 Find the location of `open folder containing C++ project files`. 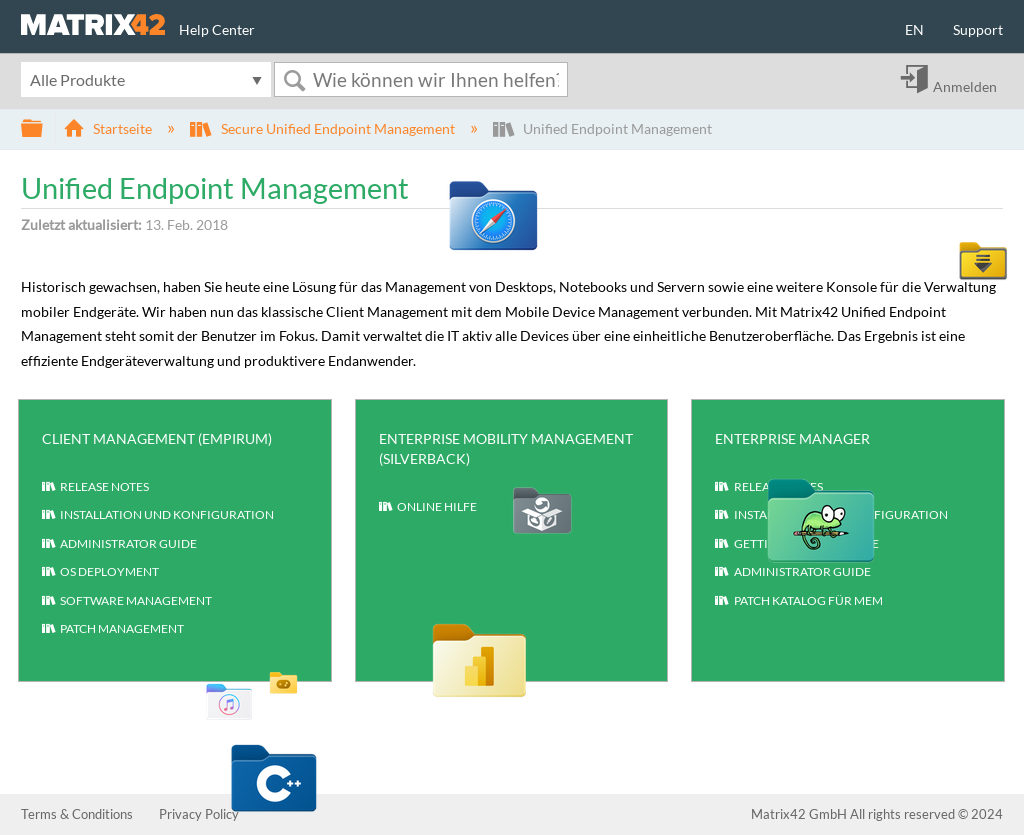

open folder containing C++ project files is located at coordinates (273, 780).